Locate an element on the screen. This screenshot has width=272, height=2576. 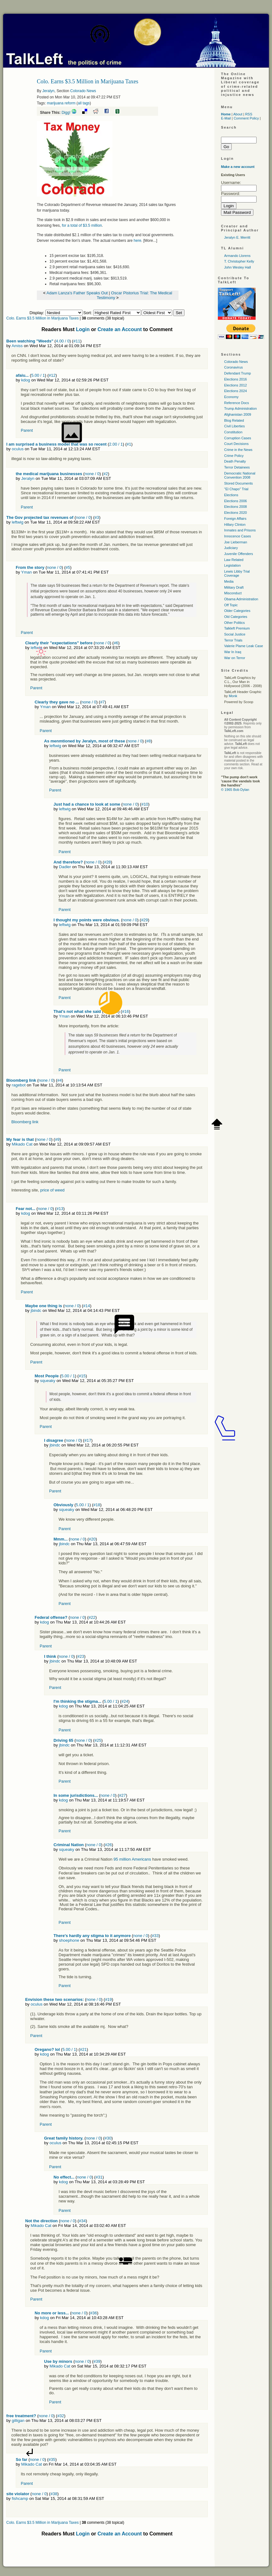
select or reserve a seat is located at coordinates (224, 1428).